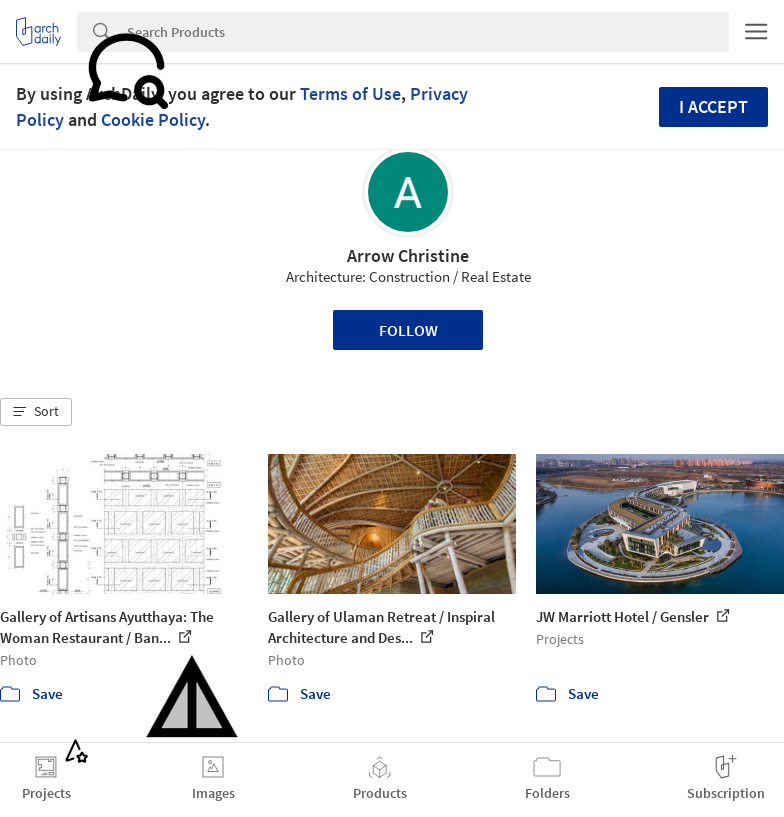 The height and width of the screenshot is (817, 784). Describe the element at coordinates (126, 67) in the screenshot. I see `search through your messages` at that location.